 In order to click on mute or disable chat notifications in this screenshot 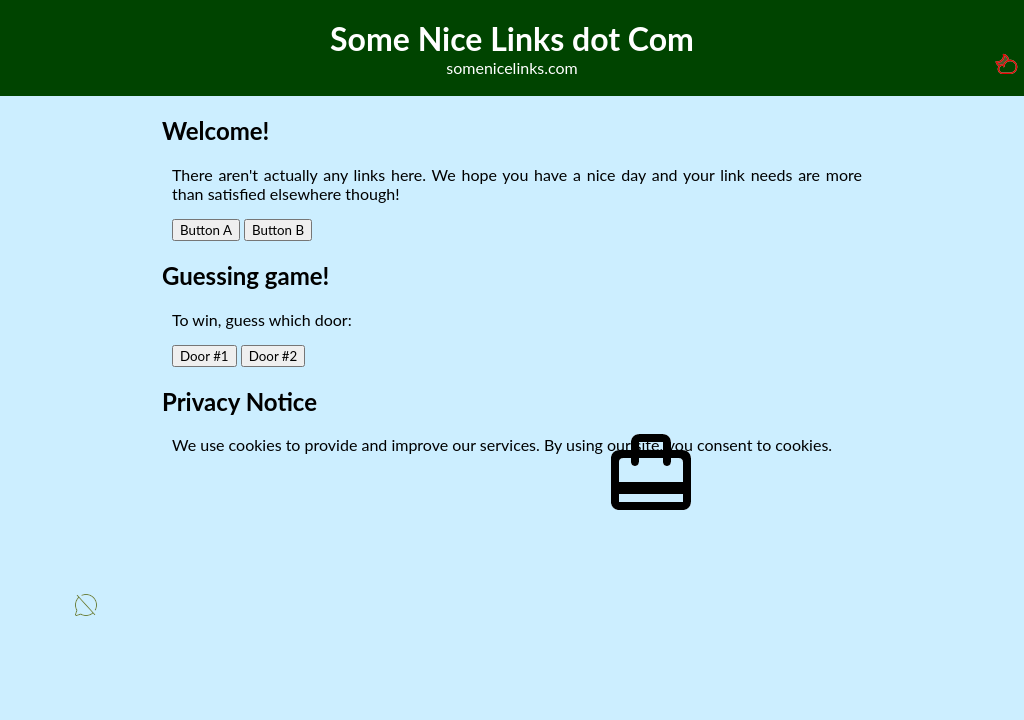, I will do `click(86, 605)`.